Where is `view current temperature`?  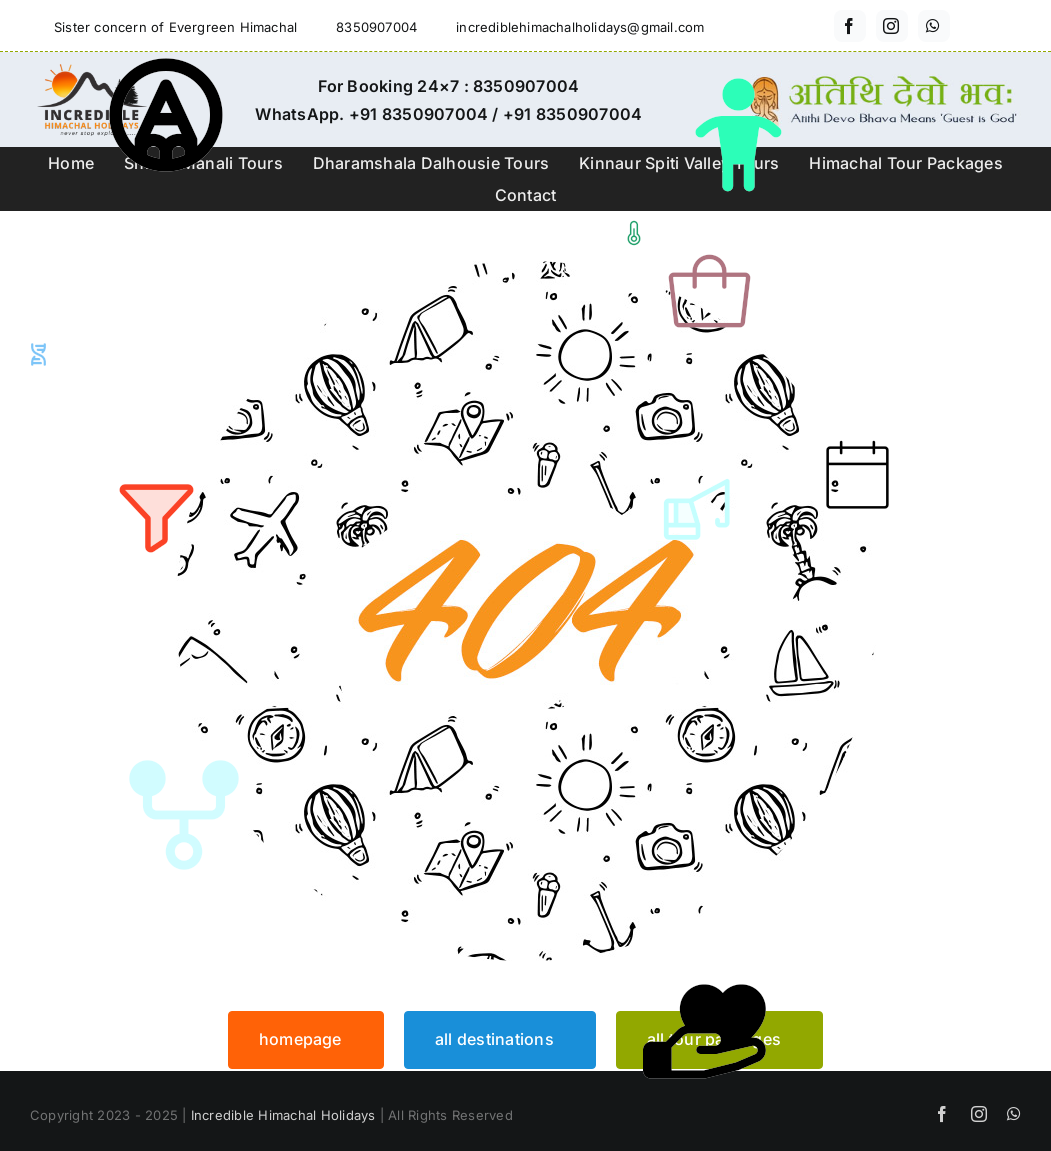
view current temperature is located at coordinates (634, 233).